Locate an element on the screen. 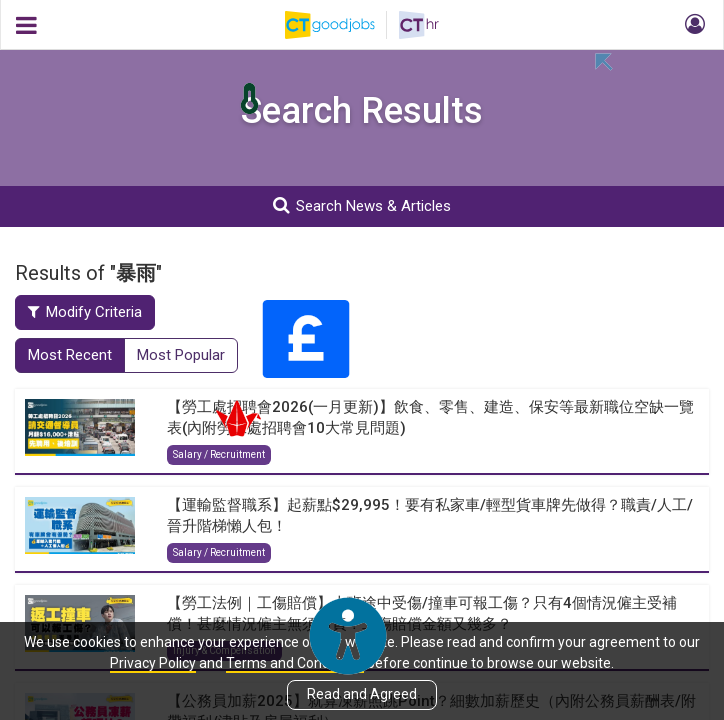 The image size is (724, 720). indicates high temperature or heat level is located at coordinates (249, 98).